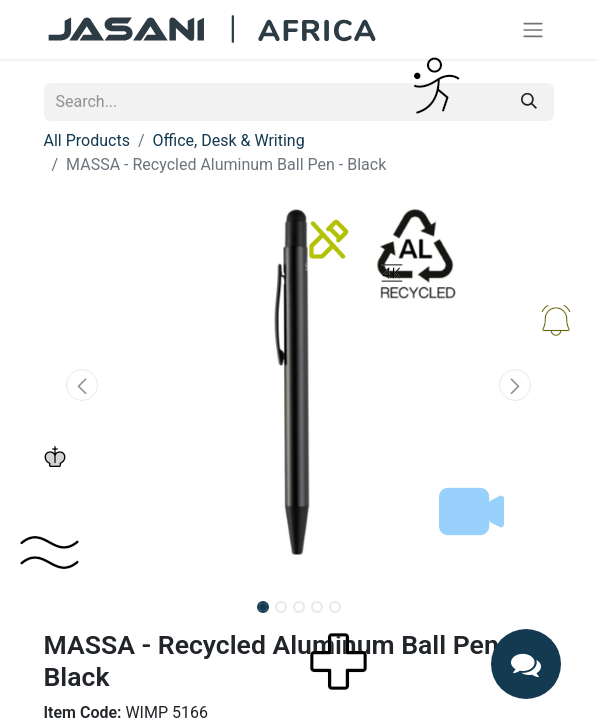  Describe the element at coordinates (434, 84) in the screenshot. I see `throw or toss an item` at that location.